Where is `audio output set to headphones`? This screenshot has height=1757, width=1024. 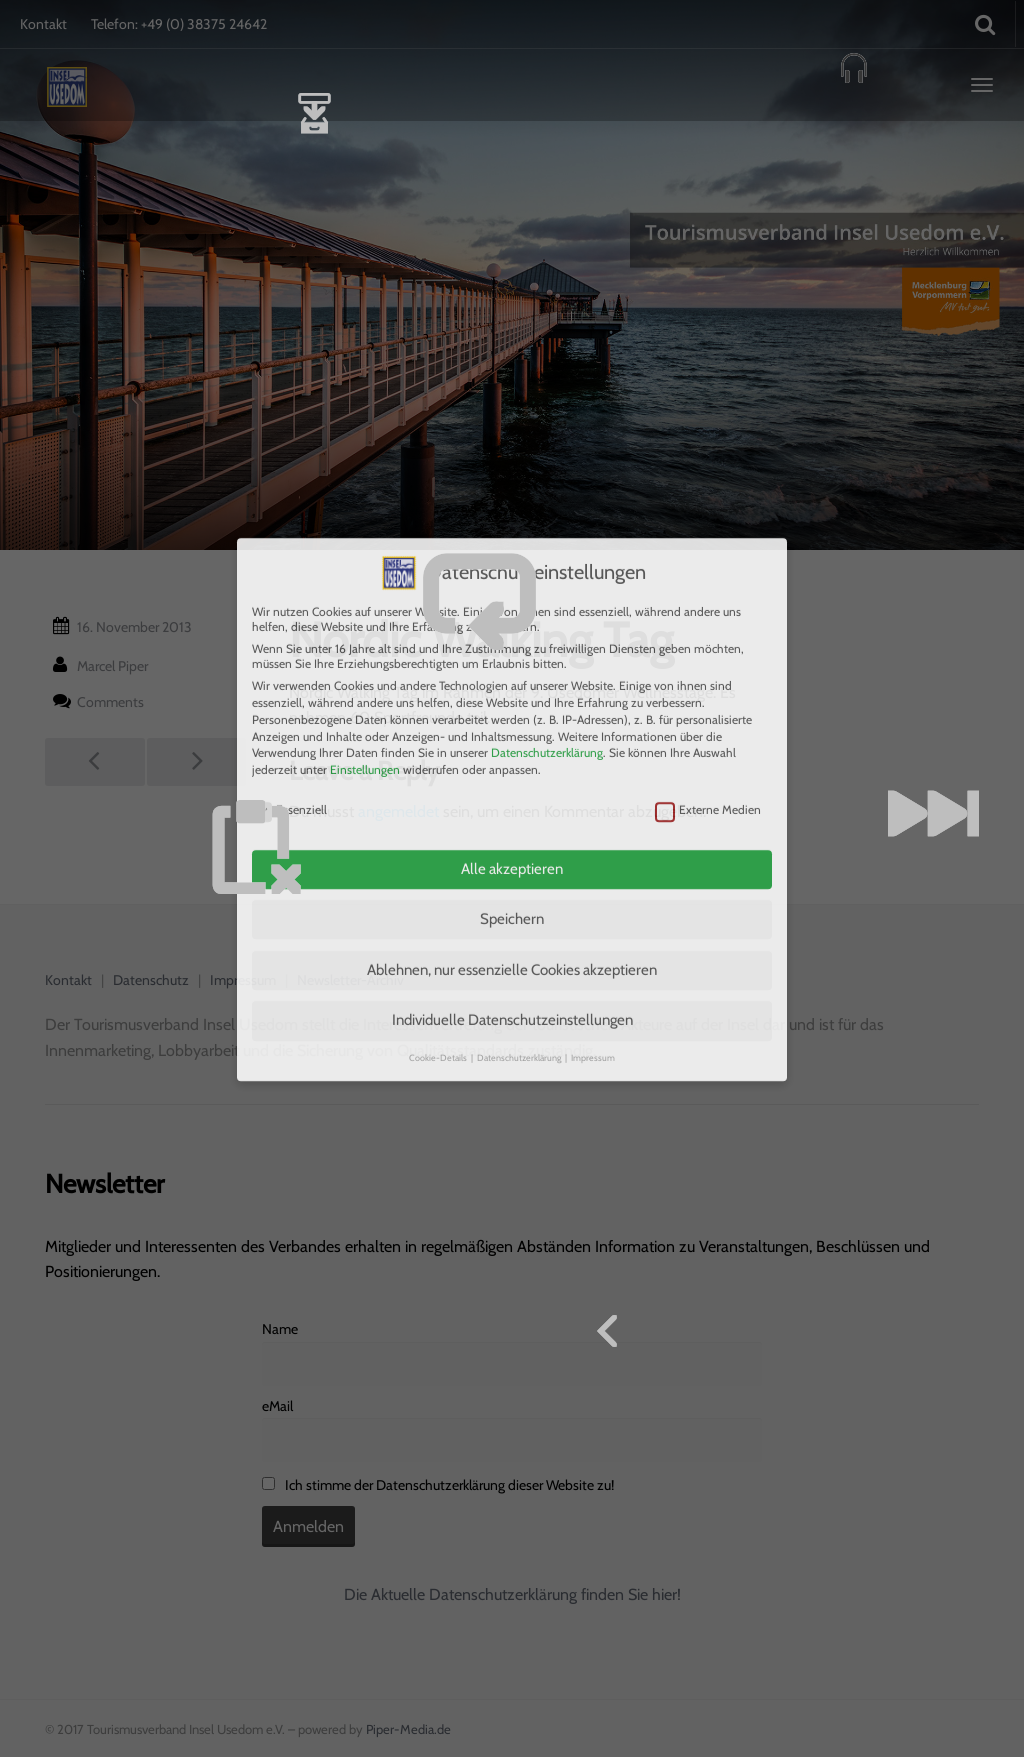
audio output set to headphones is located at coordinates (854, 68).